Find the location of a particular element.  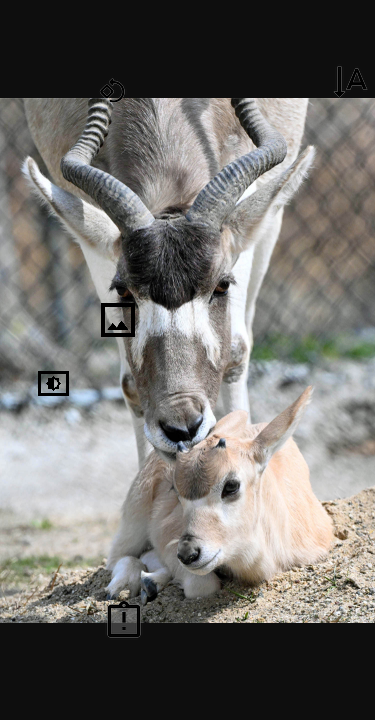

indicates an overdue or late assignment is located at coordinates (124, 621).